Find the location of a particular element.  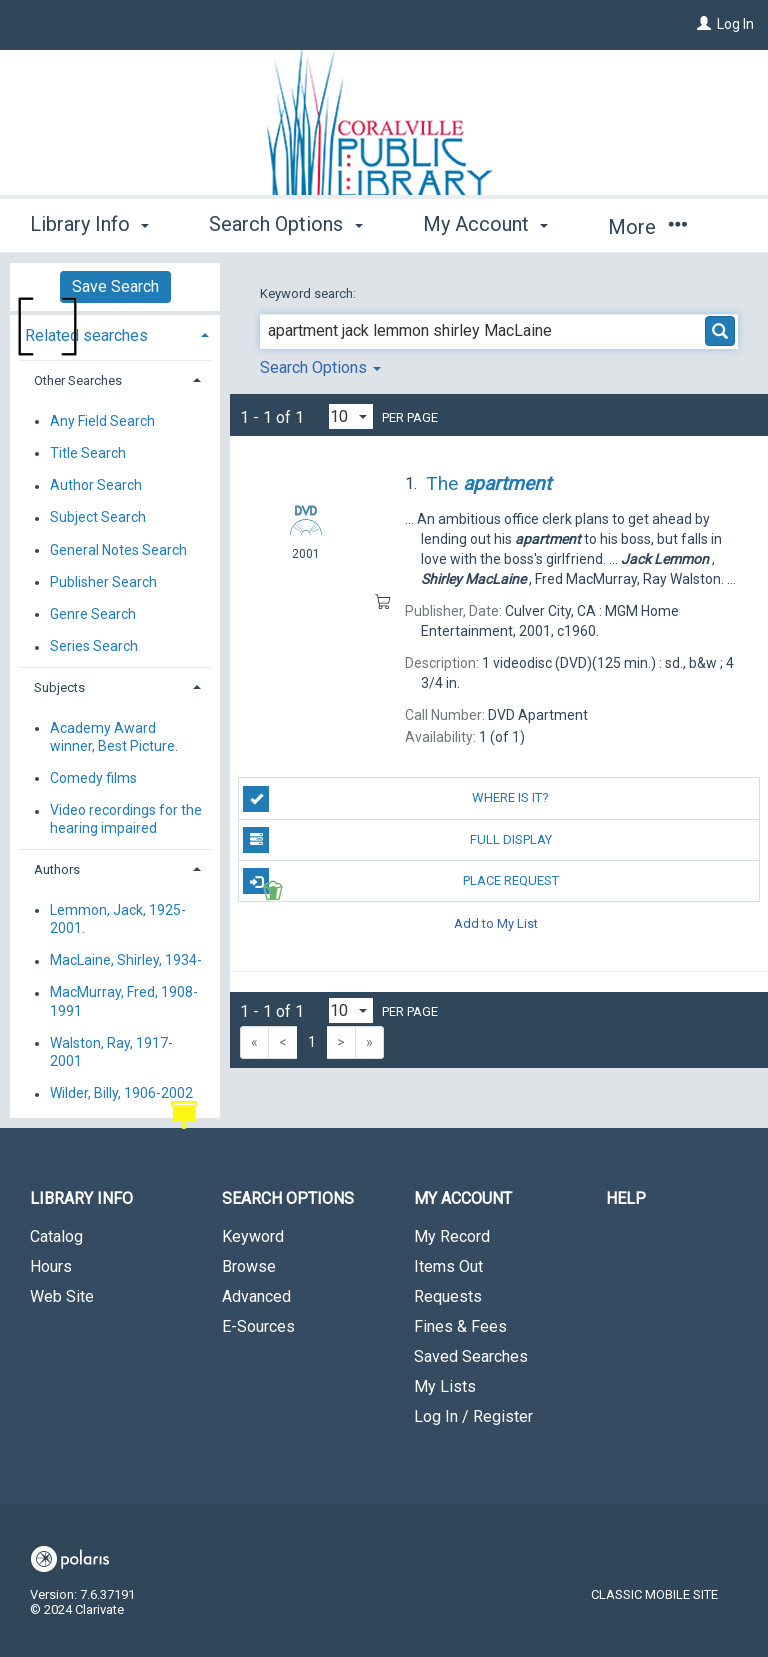

insert code or text block is located at coordinates (47, 326).